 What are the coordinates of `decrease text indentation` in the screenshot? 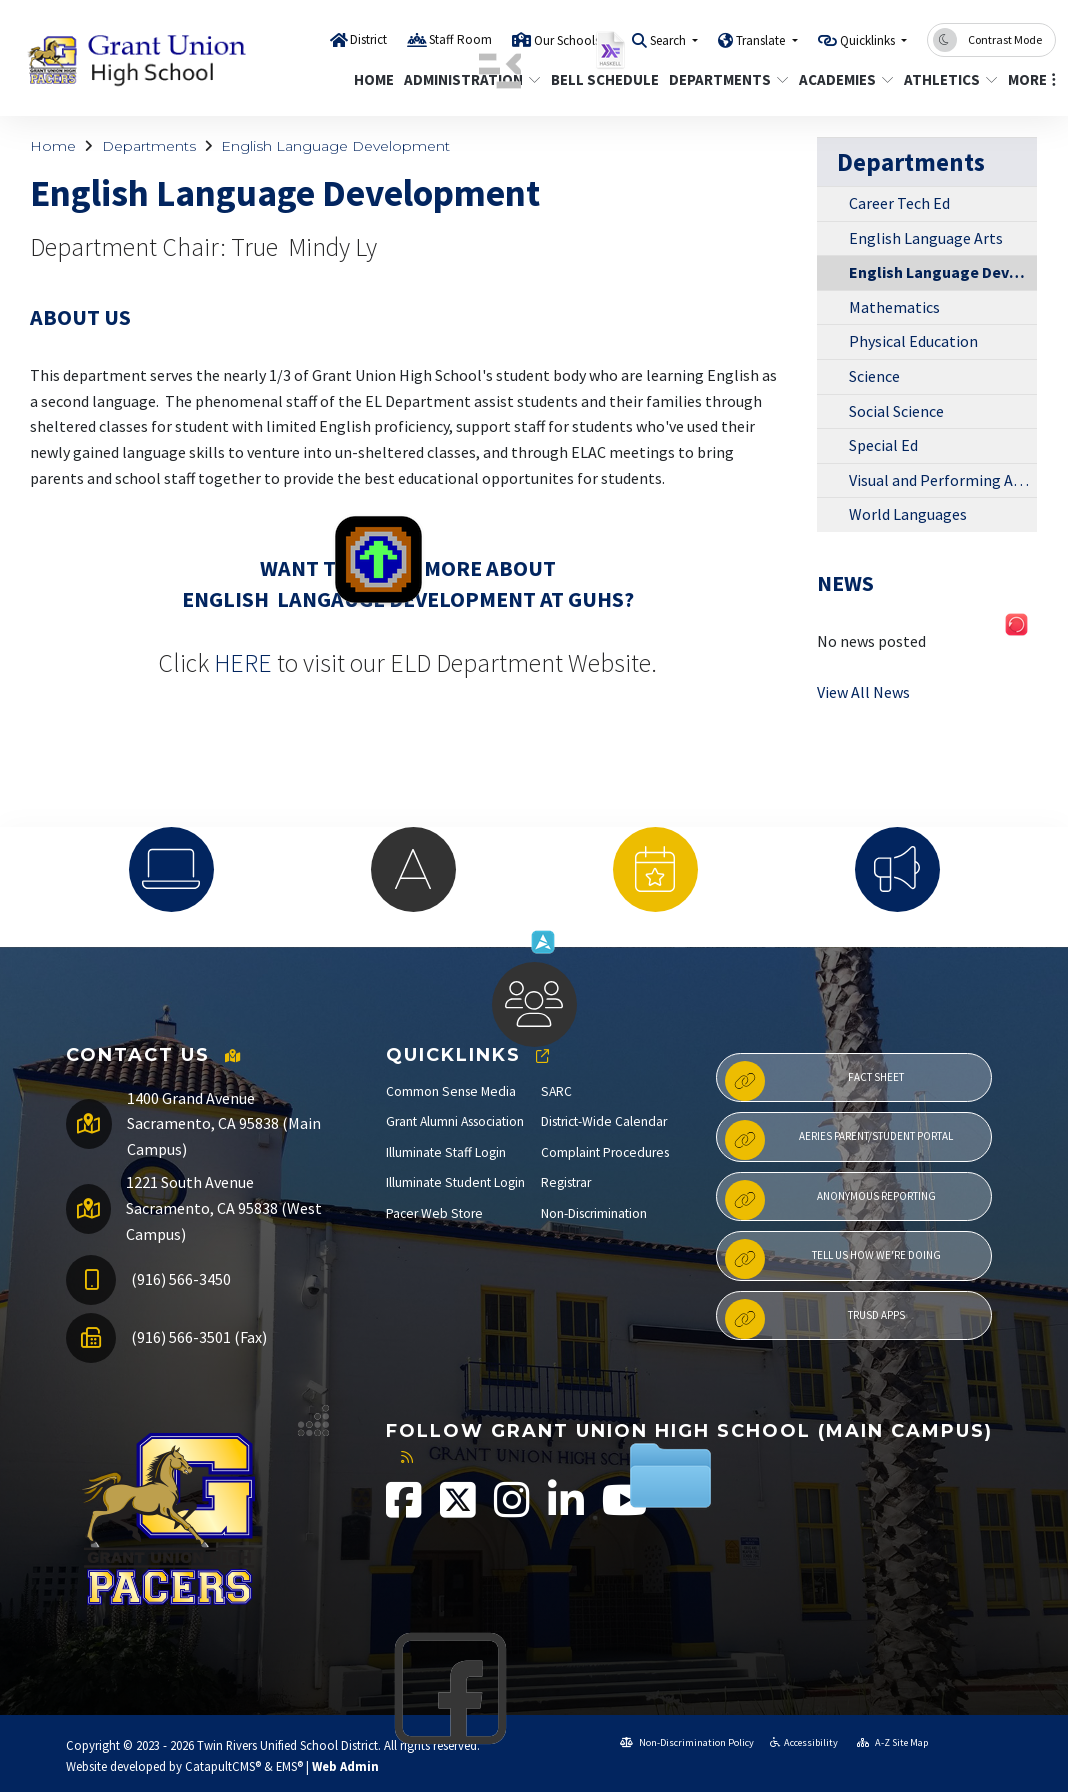 It's located at (500, 71).